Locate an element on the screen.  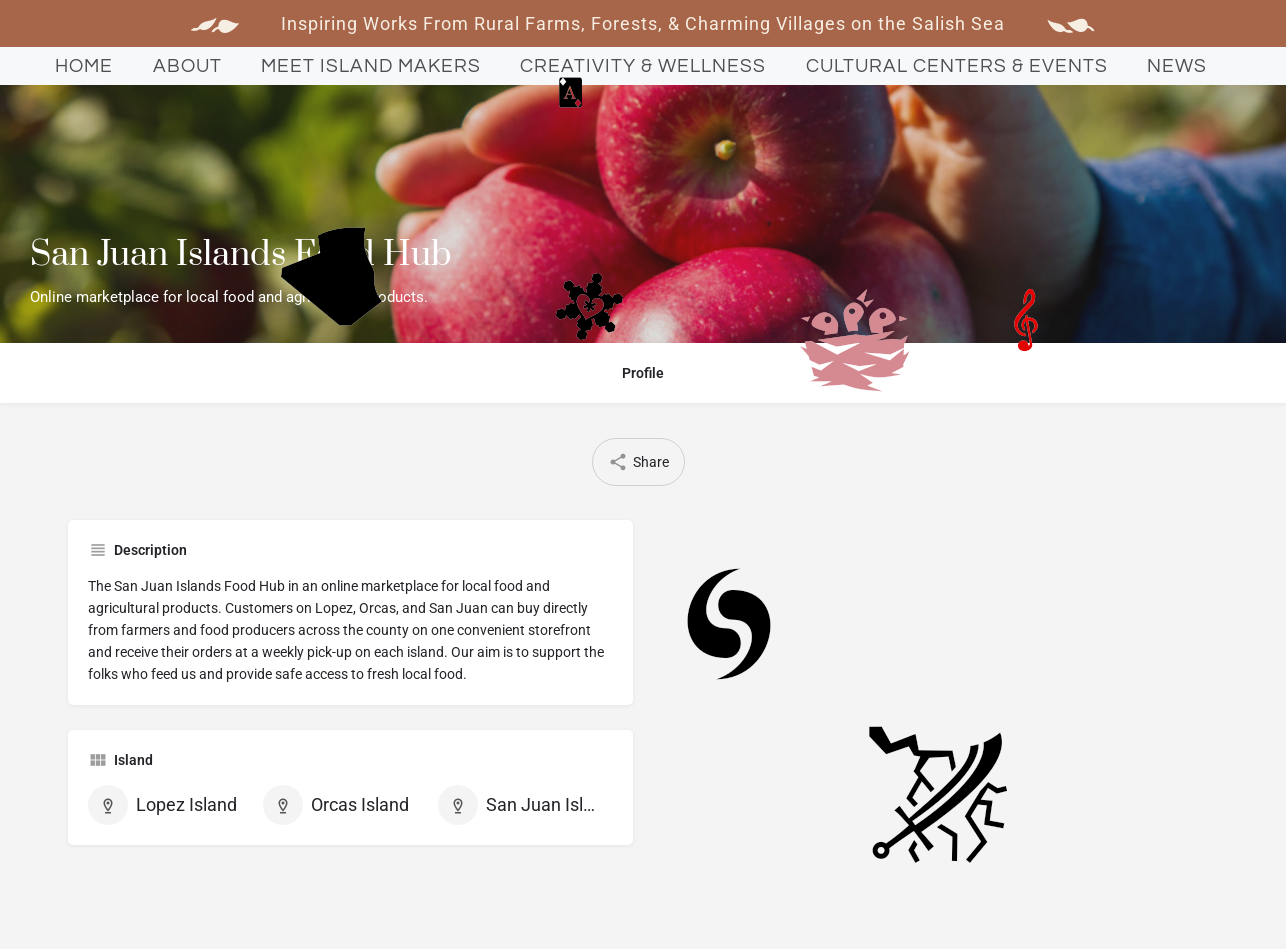
play a card game or access casino games is located at coordinates (570, 92).